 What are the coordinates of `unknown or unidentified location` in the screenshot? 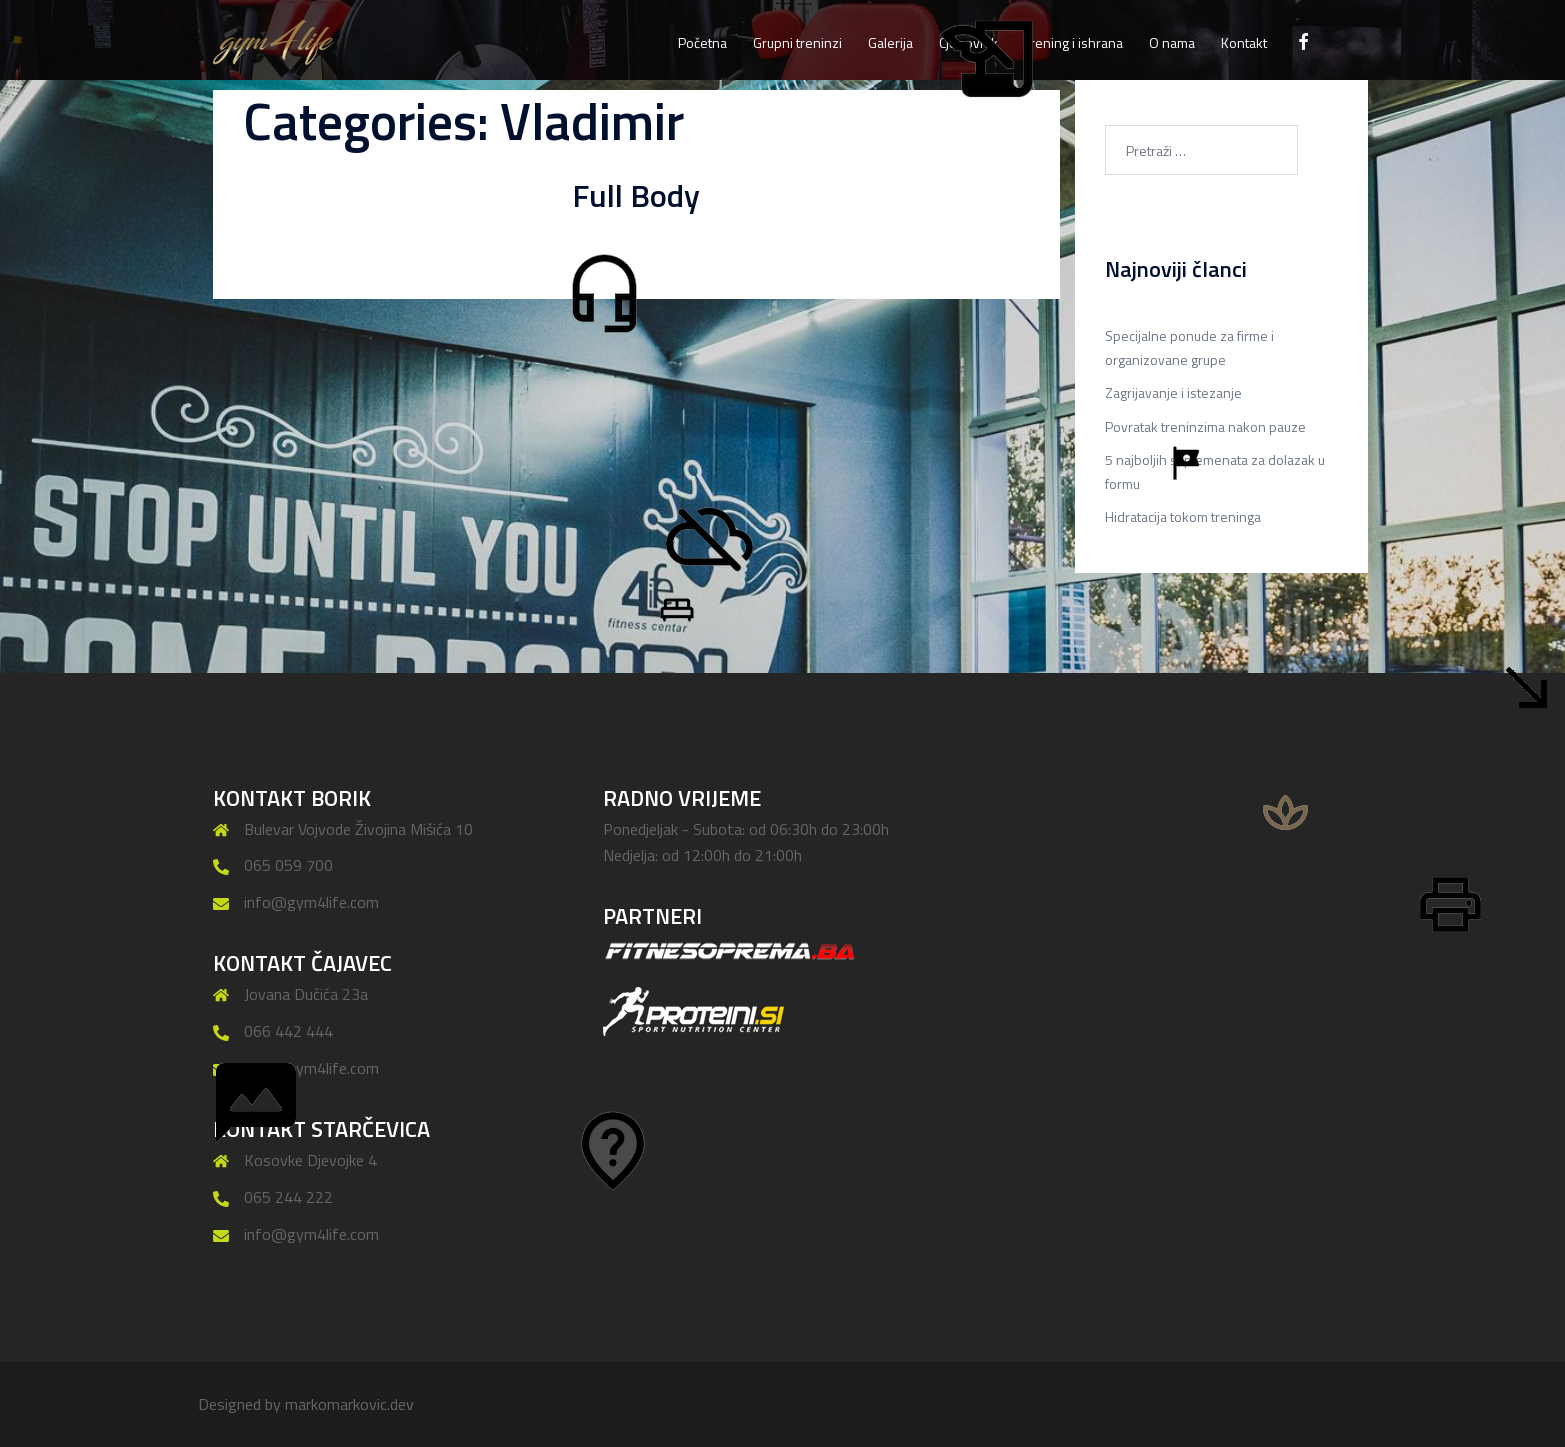 It's located at (613, 1151).